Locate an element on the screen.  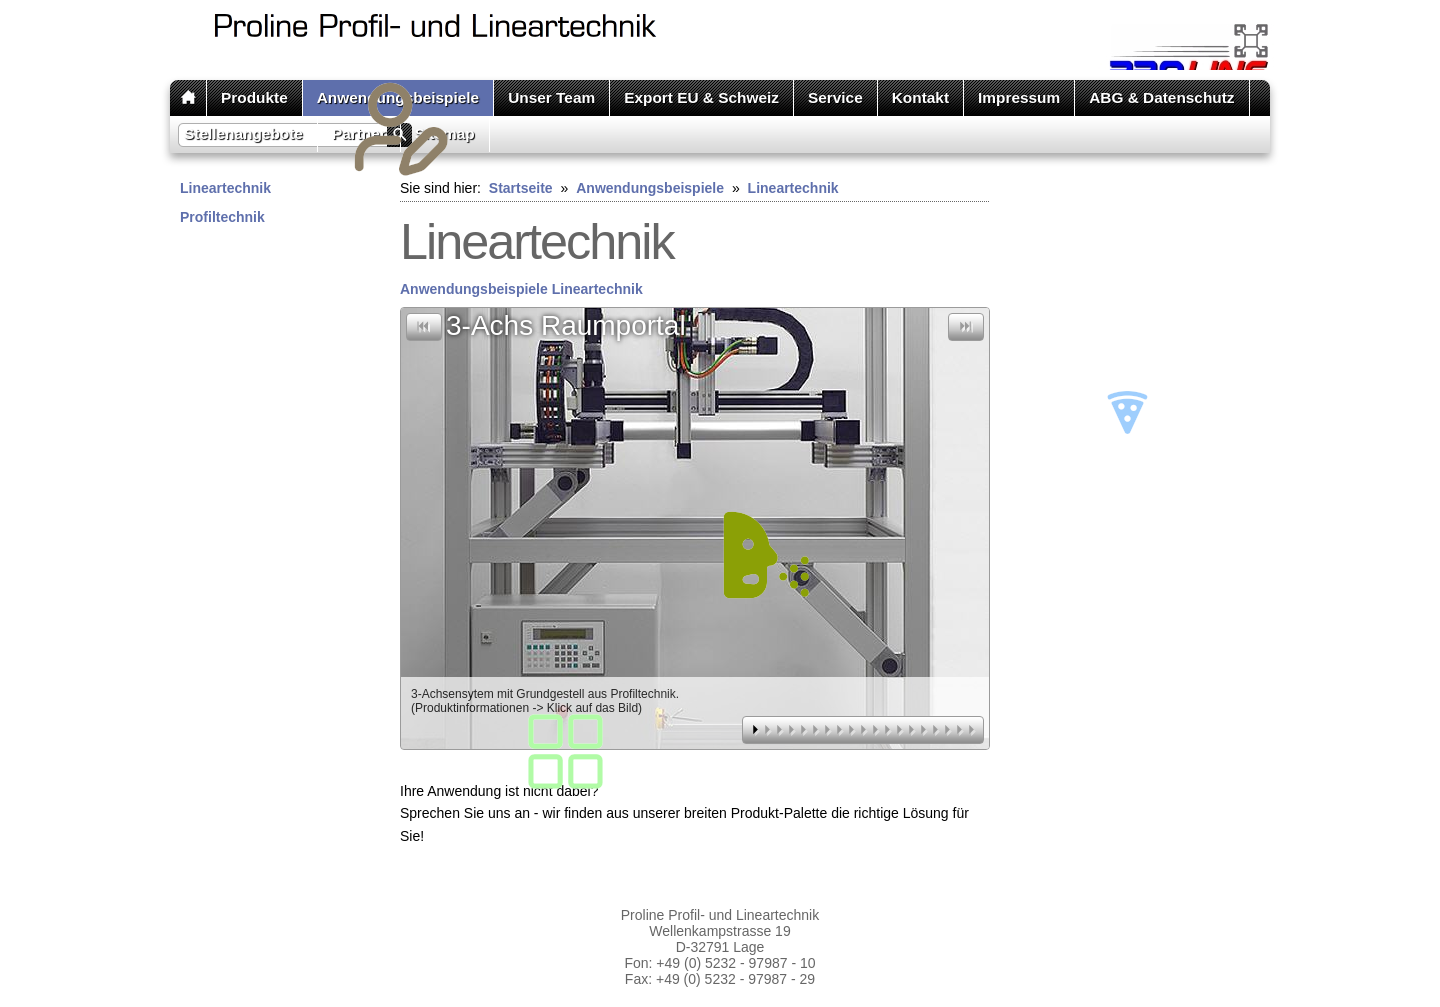
browse food delivery options is located at coordinates (1127, 412).